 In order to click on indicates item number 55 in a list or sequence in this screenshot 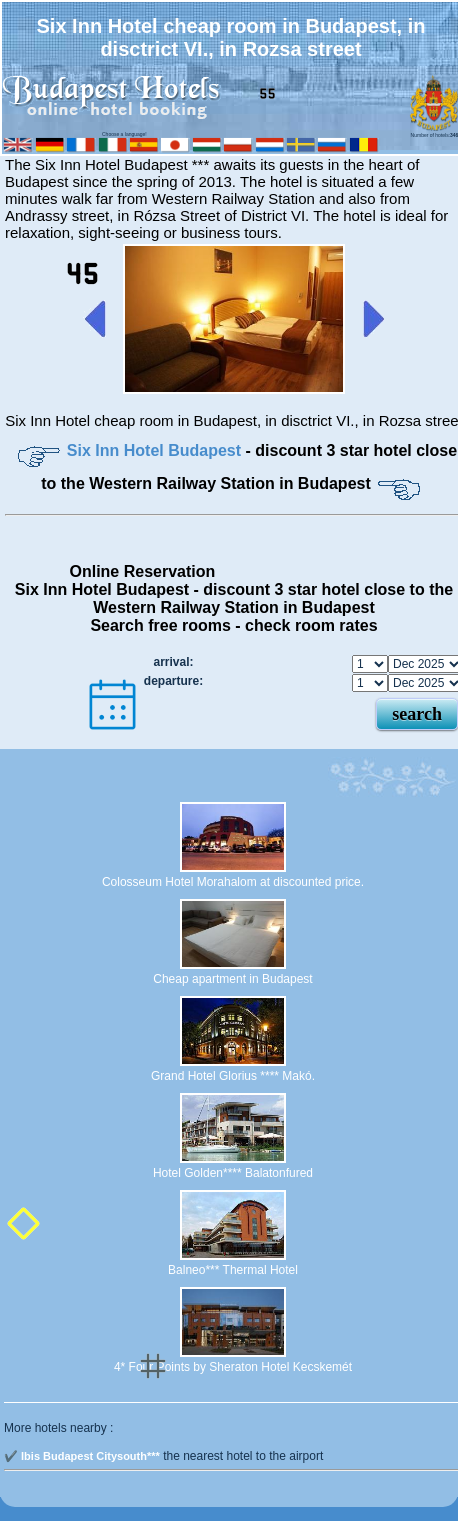, I will do `click(267, 93)`.